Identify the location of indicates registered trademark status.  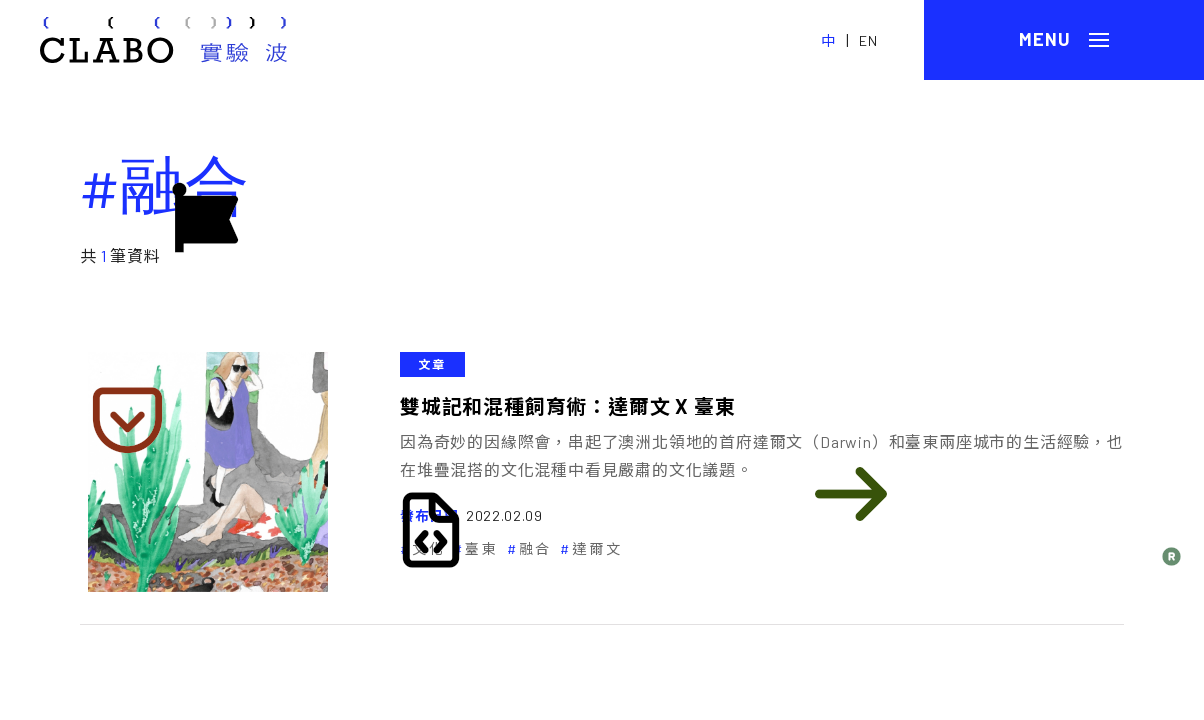
(1171, 556).